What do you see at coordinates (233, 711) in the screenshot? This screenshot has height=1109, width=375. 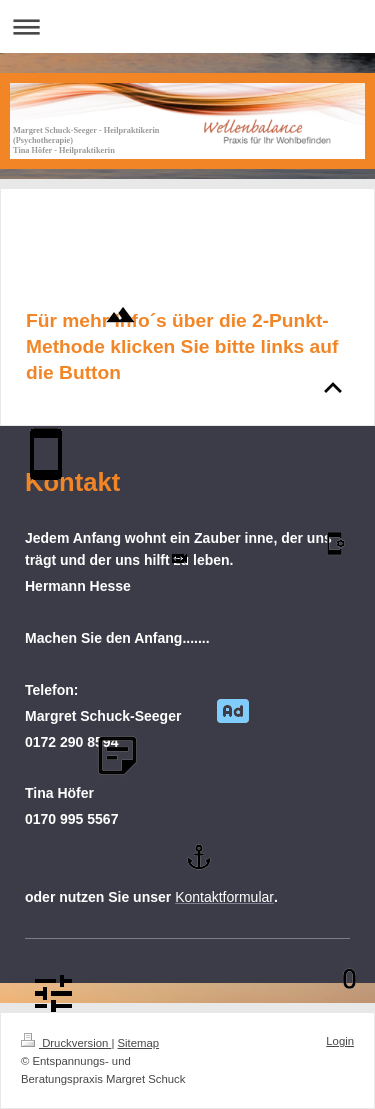 I see `indicates an advertisement or sponsored content` at bounding box center [233, 711].